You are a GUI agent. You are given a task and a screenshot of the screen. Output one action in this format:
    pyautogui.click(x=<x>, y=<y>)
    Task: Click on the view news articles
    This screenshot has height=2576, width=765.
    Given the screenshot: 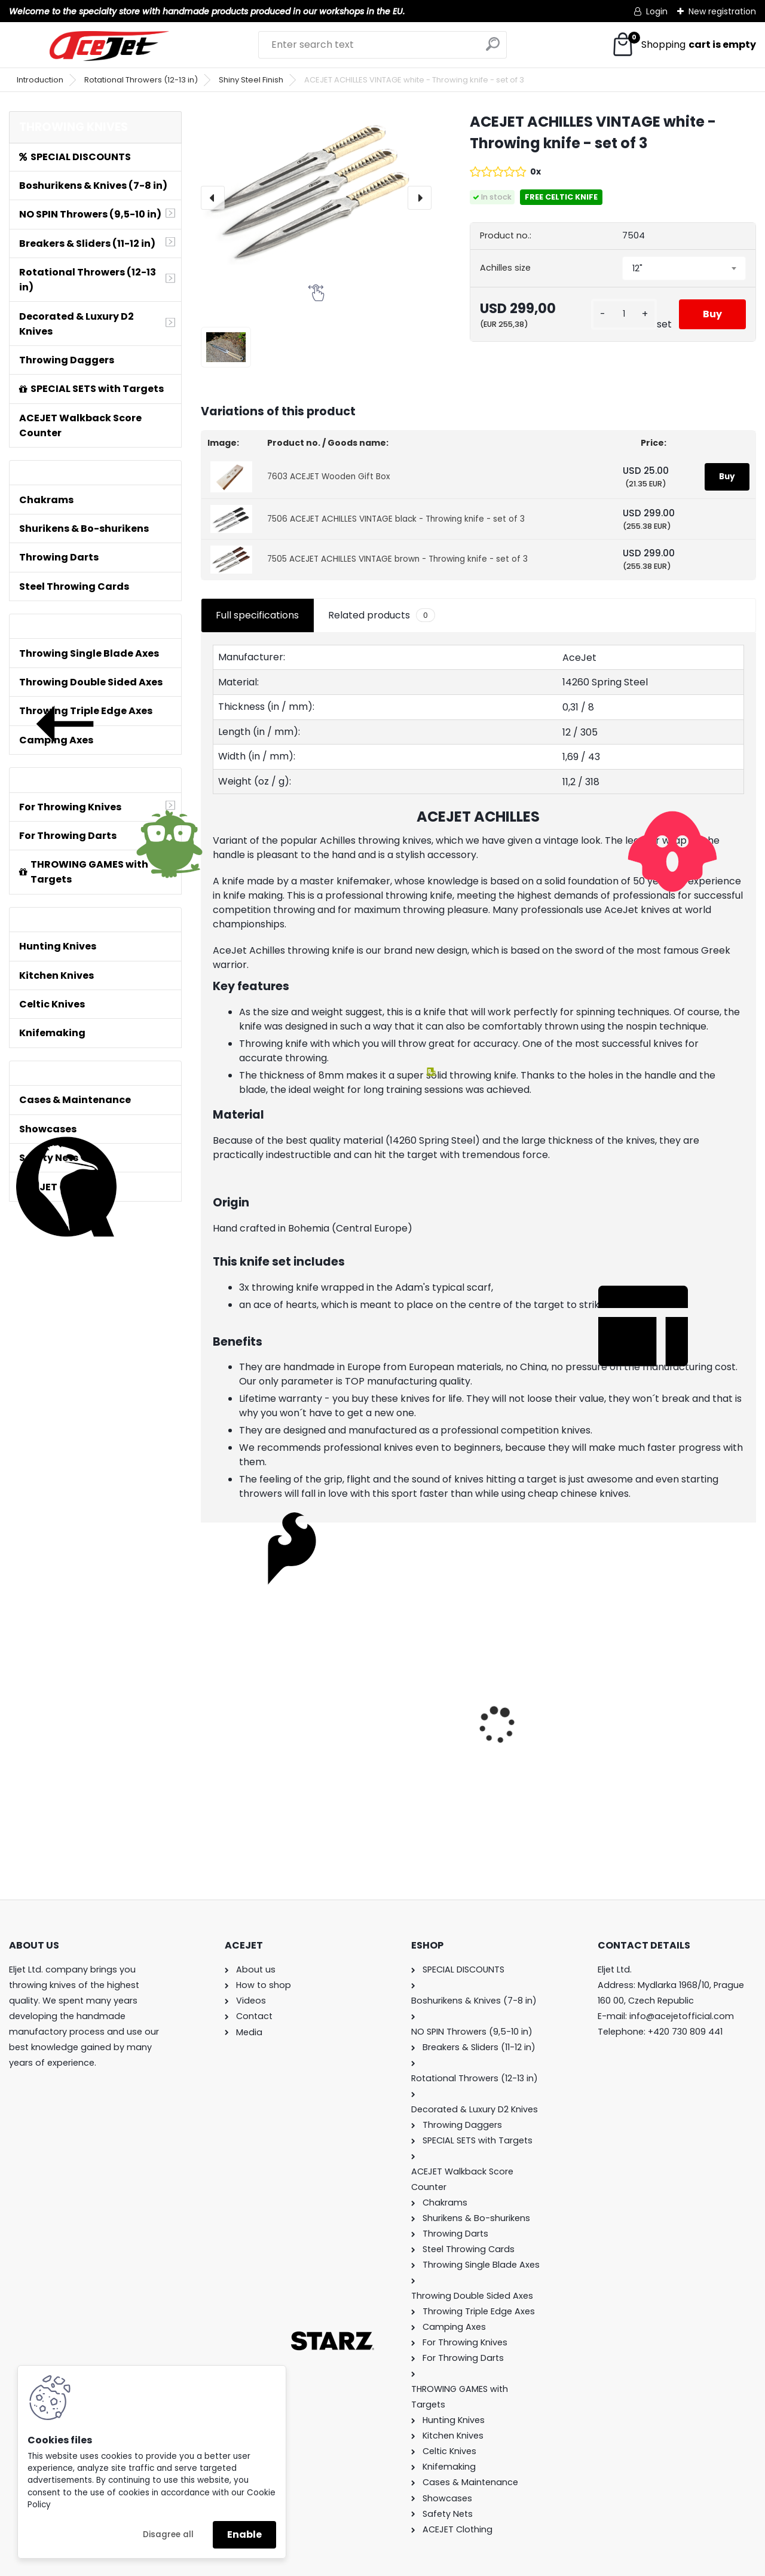 What is the action you would take?
    pyautogui.click(x=431, y=1071)
    